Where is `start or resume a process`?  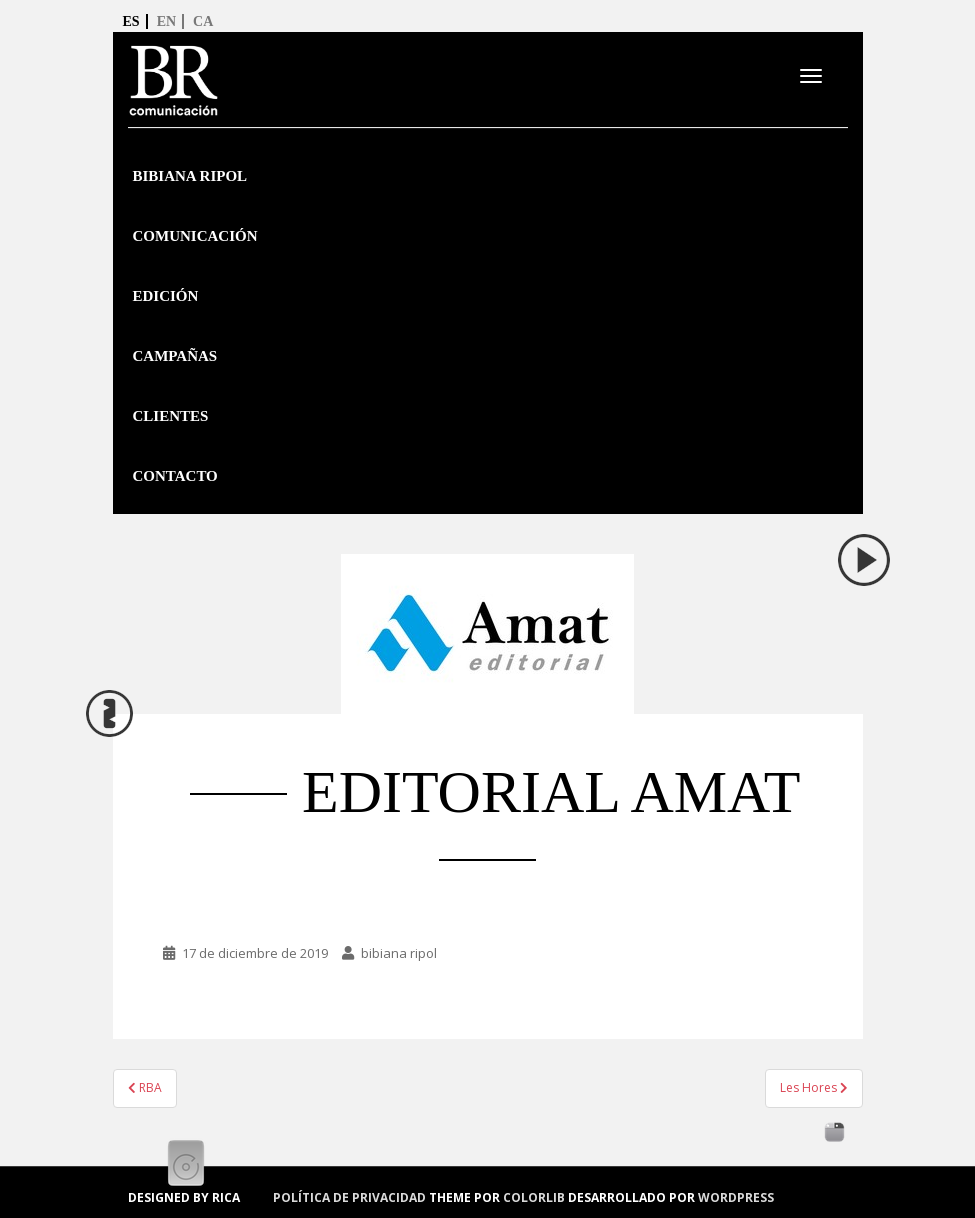
start or resume a process is located at coordinates (864, 560).